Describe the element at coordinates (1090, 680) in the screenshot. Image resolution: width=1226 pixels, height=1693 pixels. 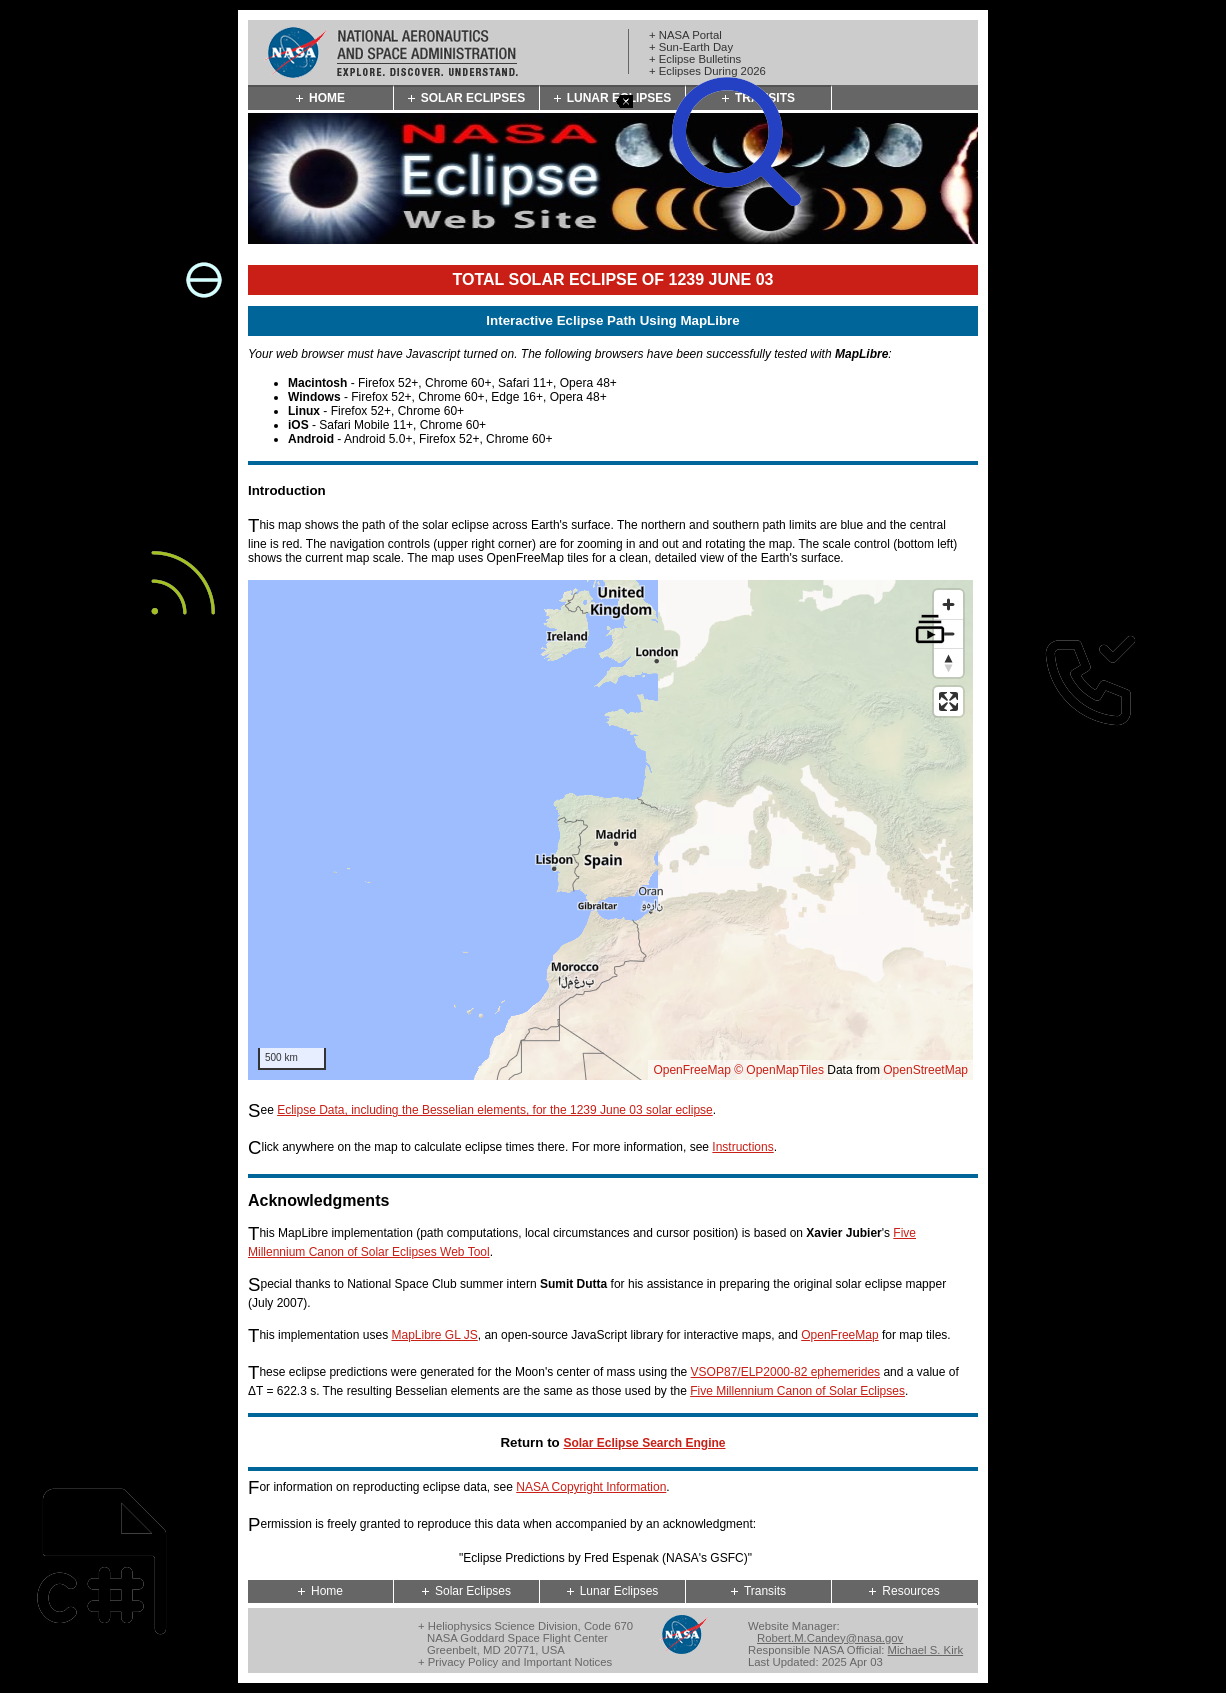
I see `call completed successfully` at that location.